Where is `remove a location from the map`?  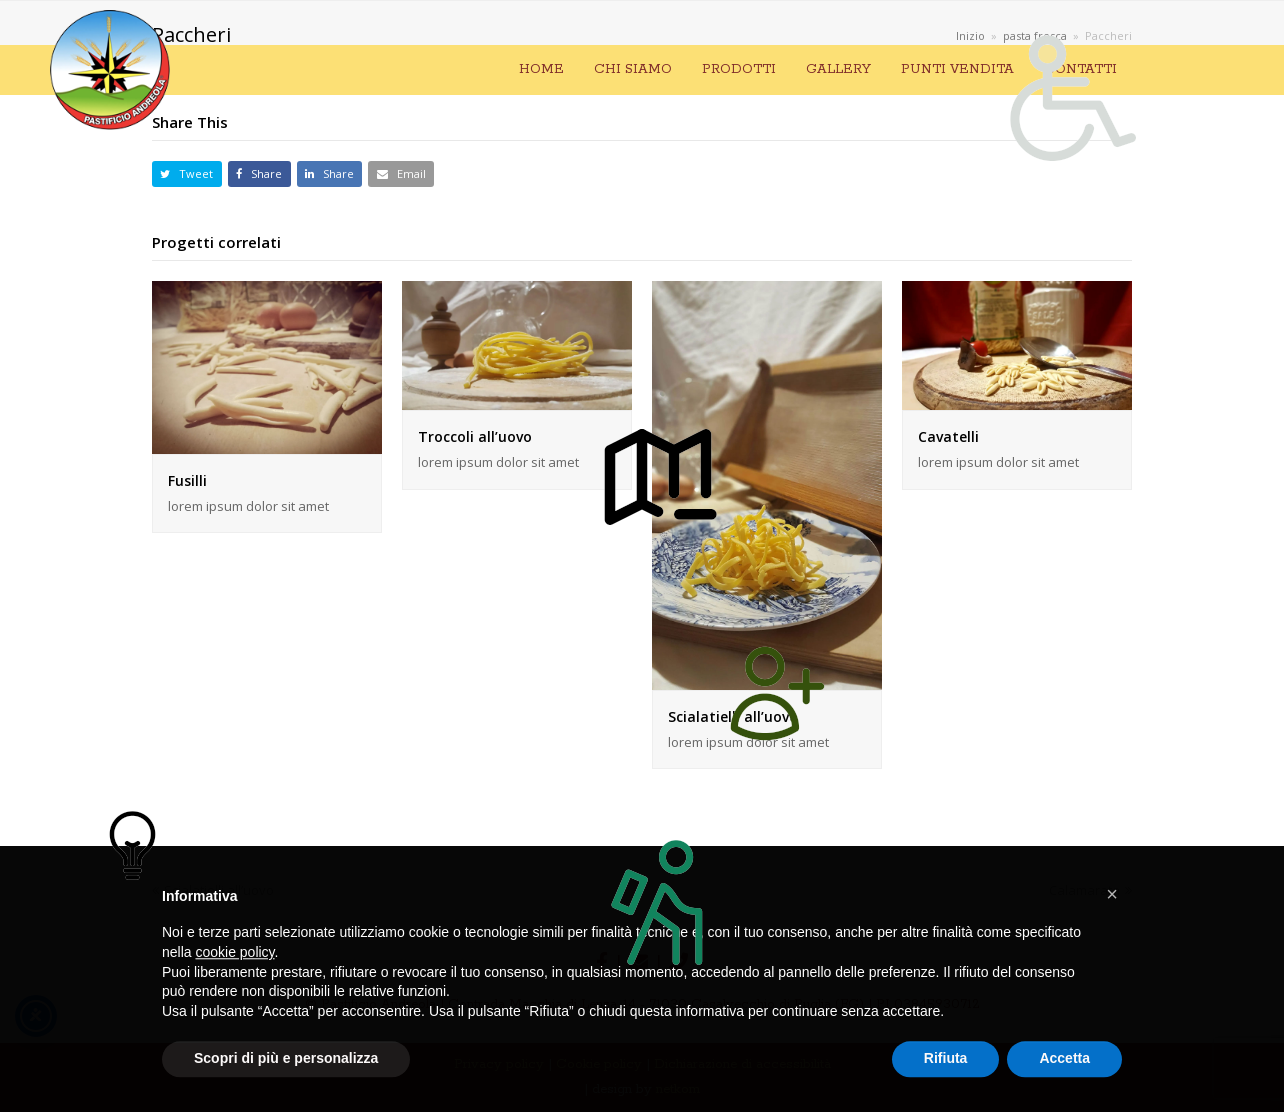
remove a location from the map is located at coordinates (658, 477).